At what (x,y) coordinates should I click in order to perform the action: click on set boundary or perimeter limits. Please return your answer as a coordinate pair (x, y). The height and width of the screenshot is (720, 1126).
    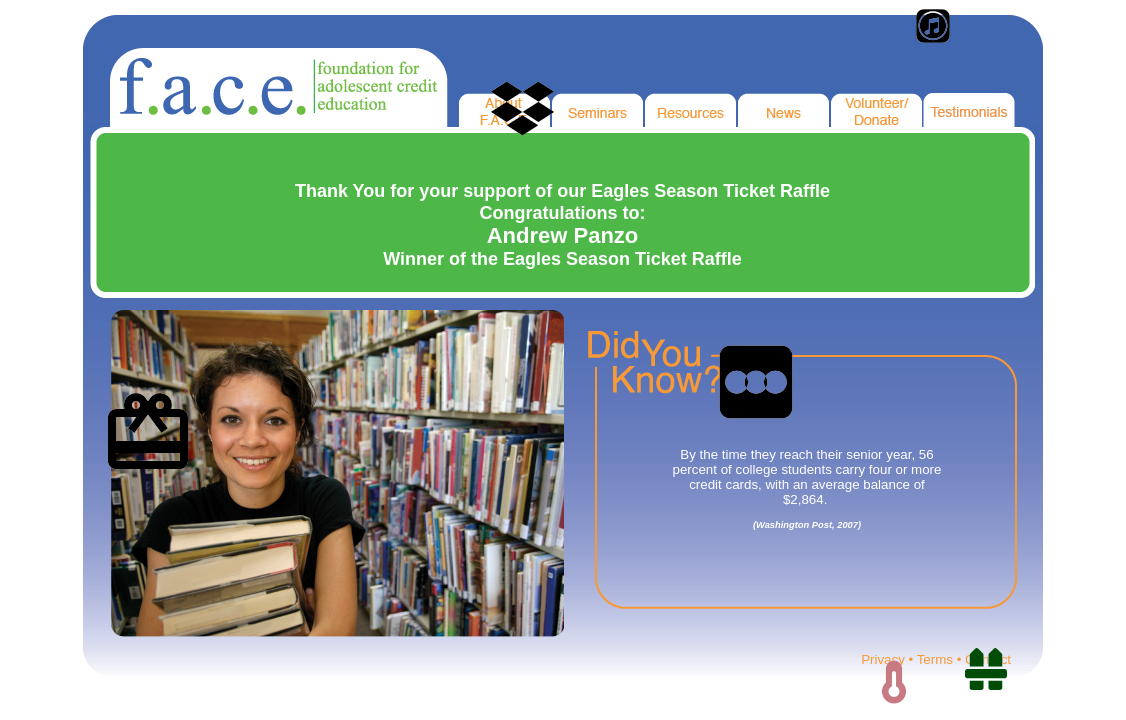
    Looking at the image, I should click on (986, 669).